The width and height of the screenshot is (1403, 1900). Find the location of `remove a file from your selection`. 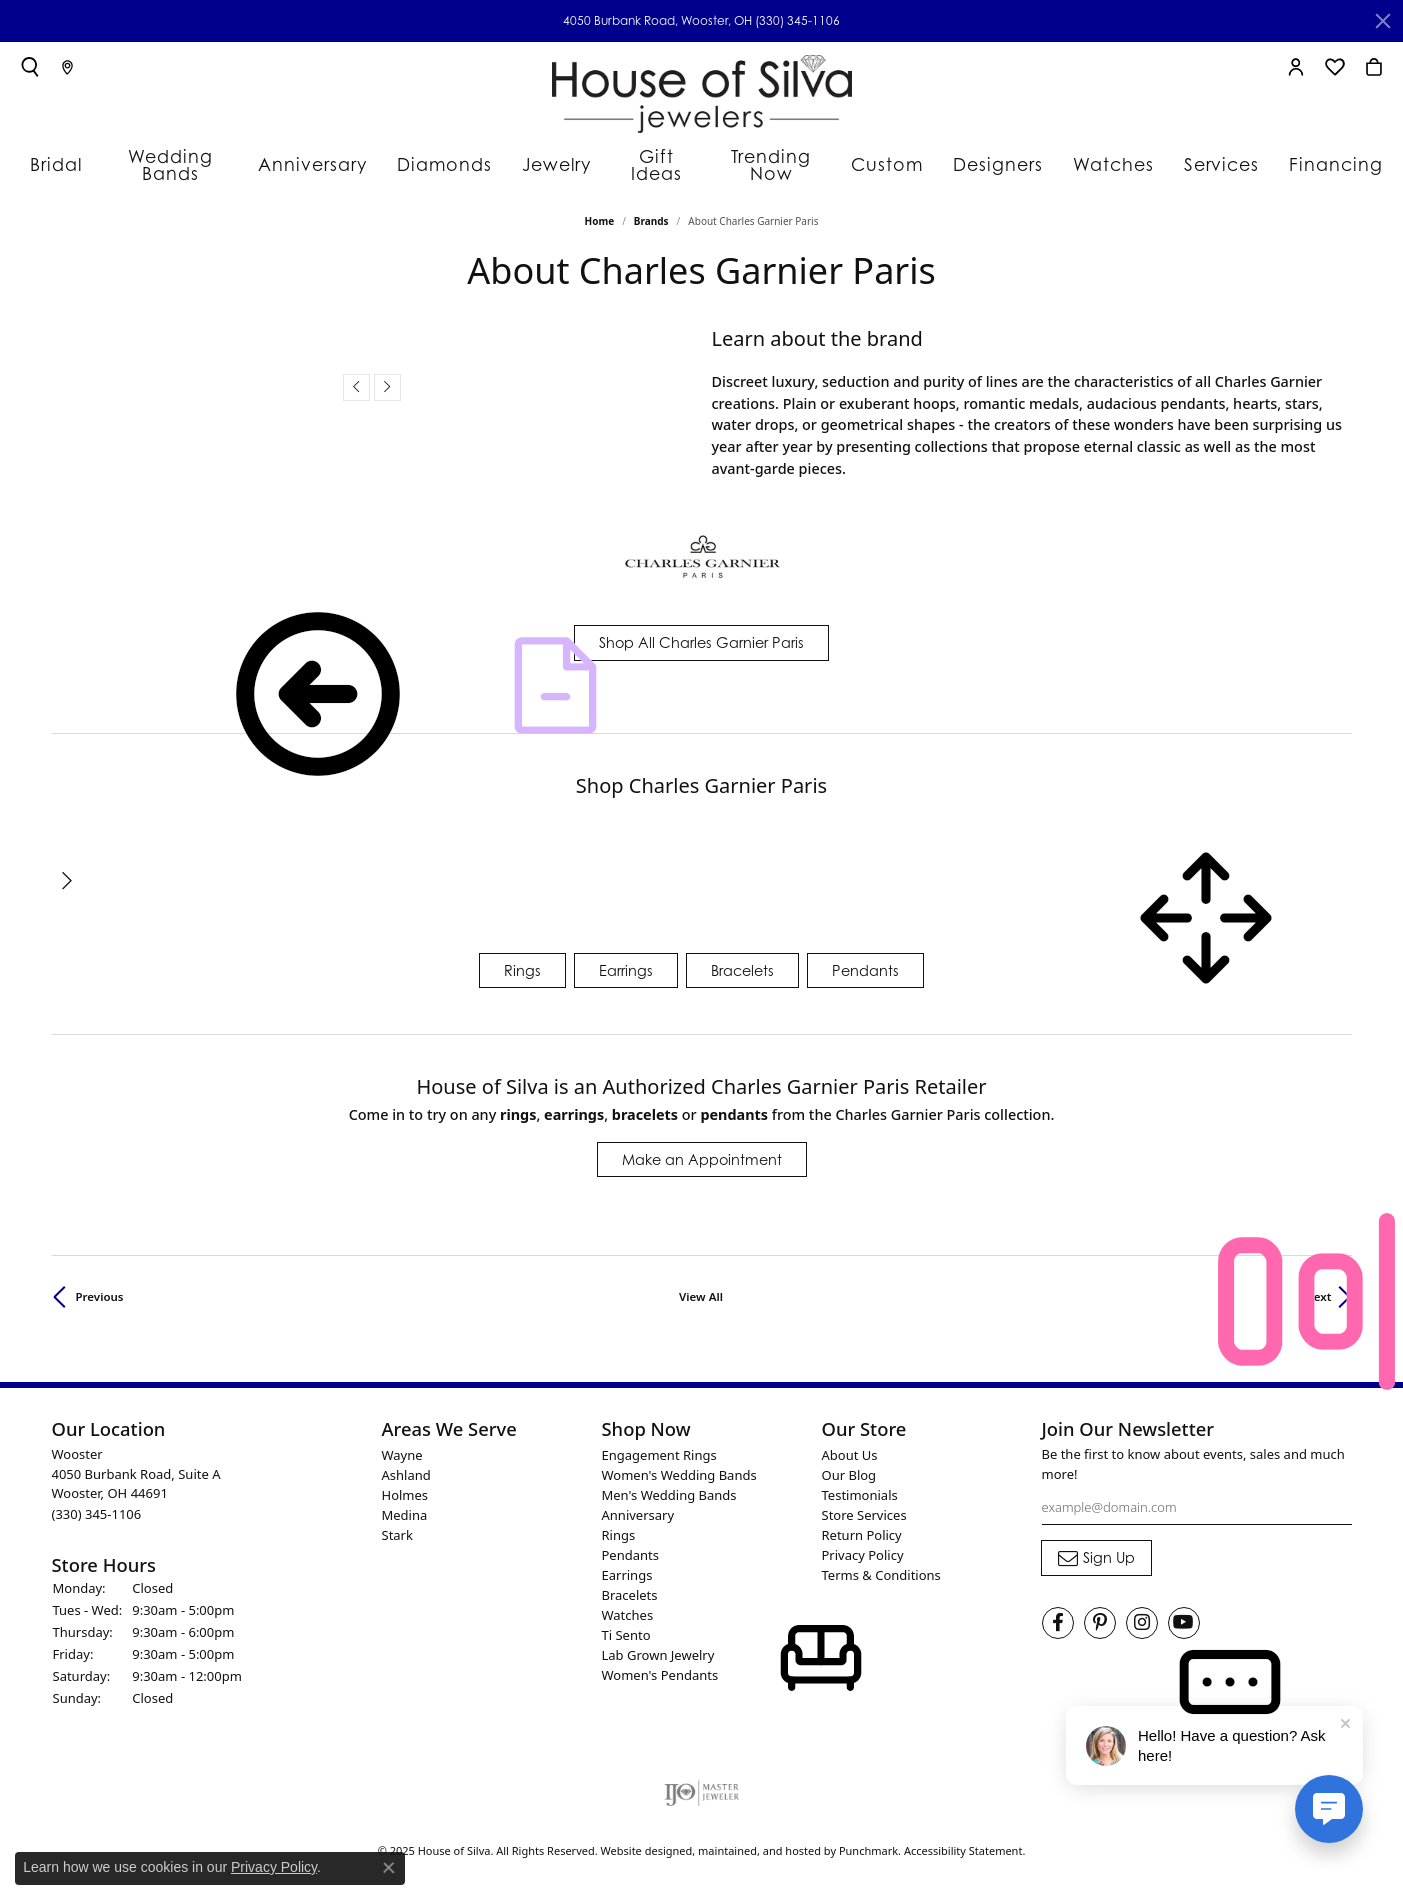

remove a file from your selection is located at coordinates (555, 685).